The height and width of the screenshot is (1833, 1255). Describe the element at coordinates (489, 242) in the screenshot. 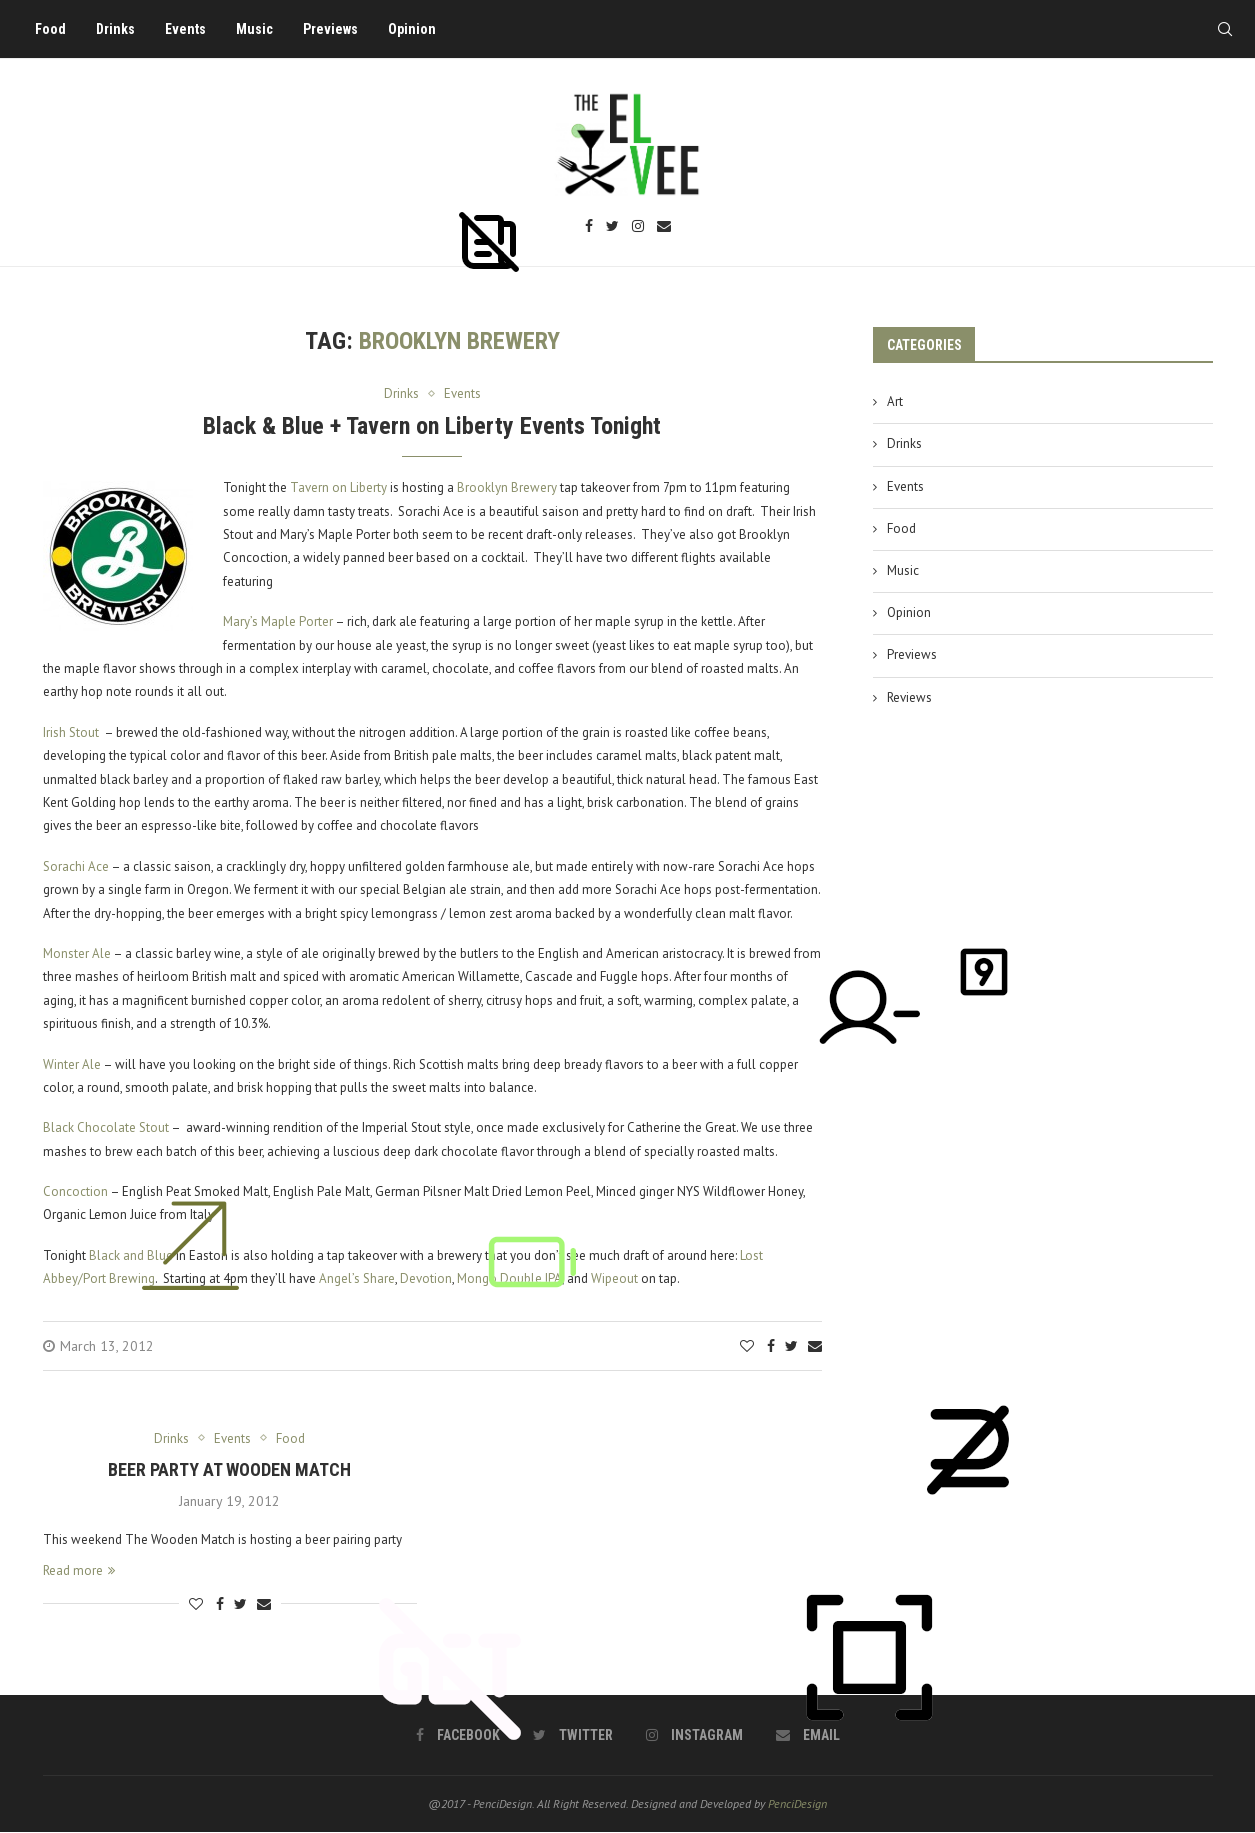

I see `disable news feed notifications` at that location.